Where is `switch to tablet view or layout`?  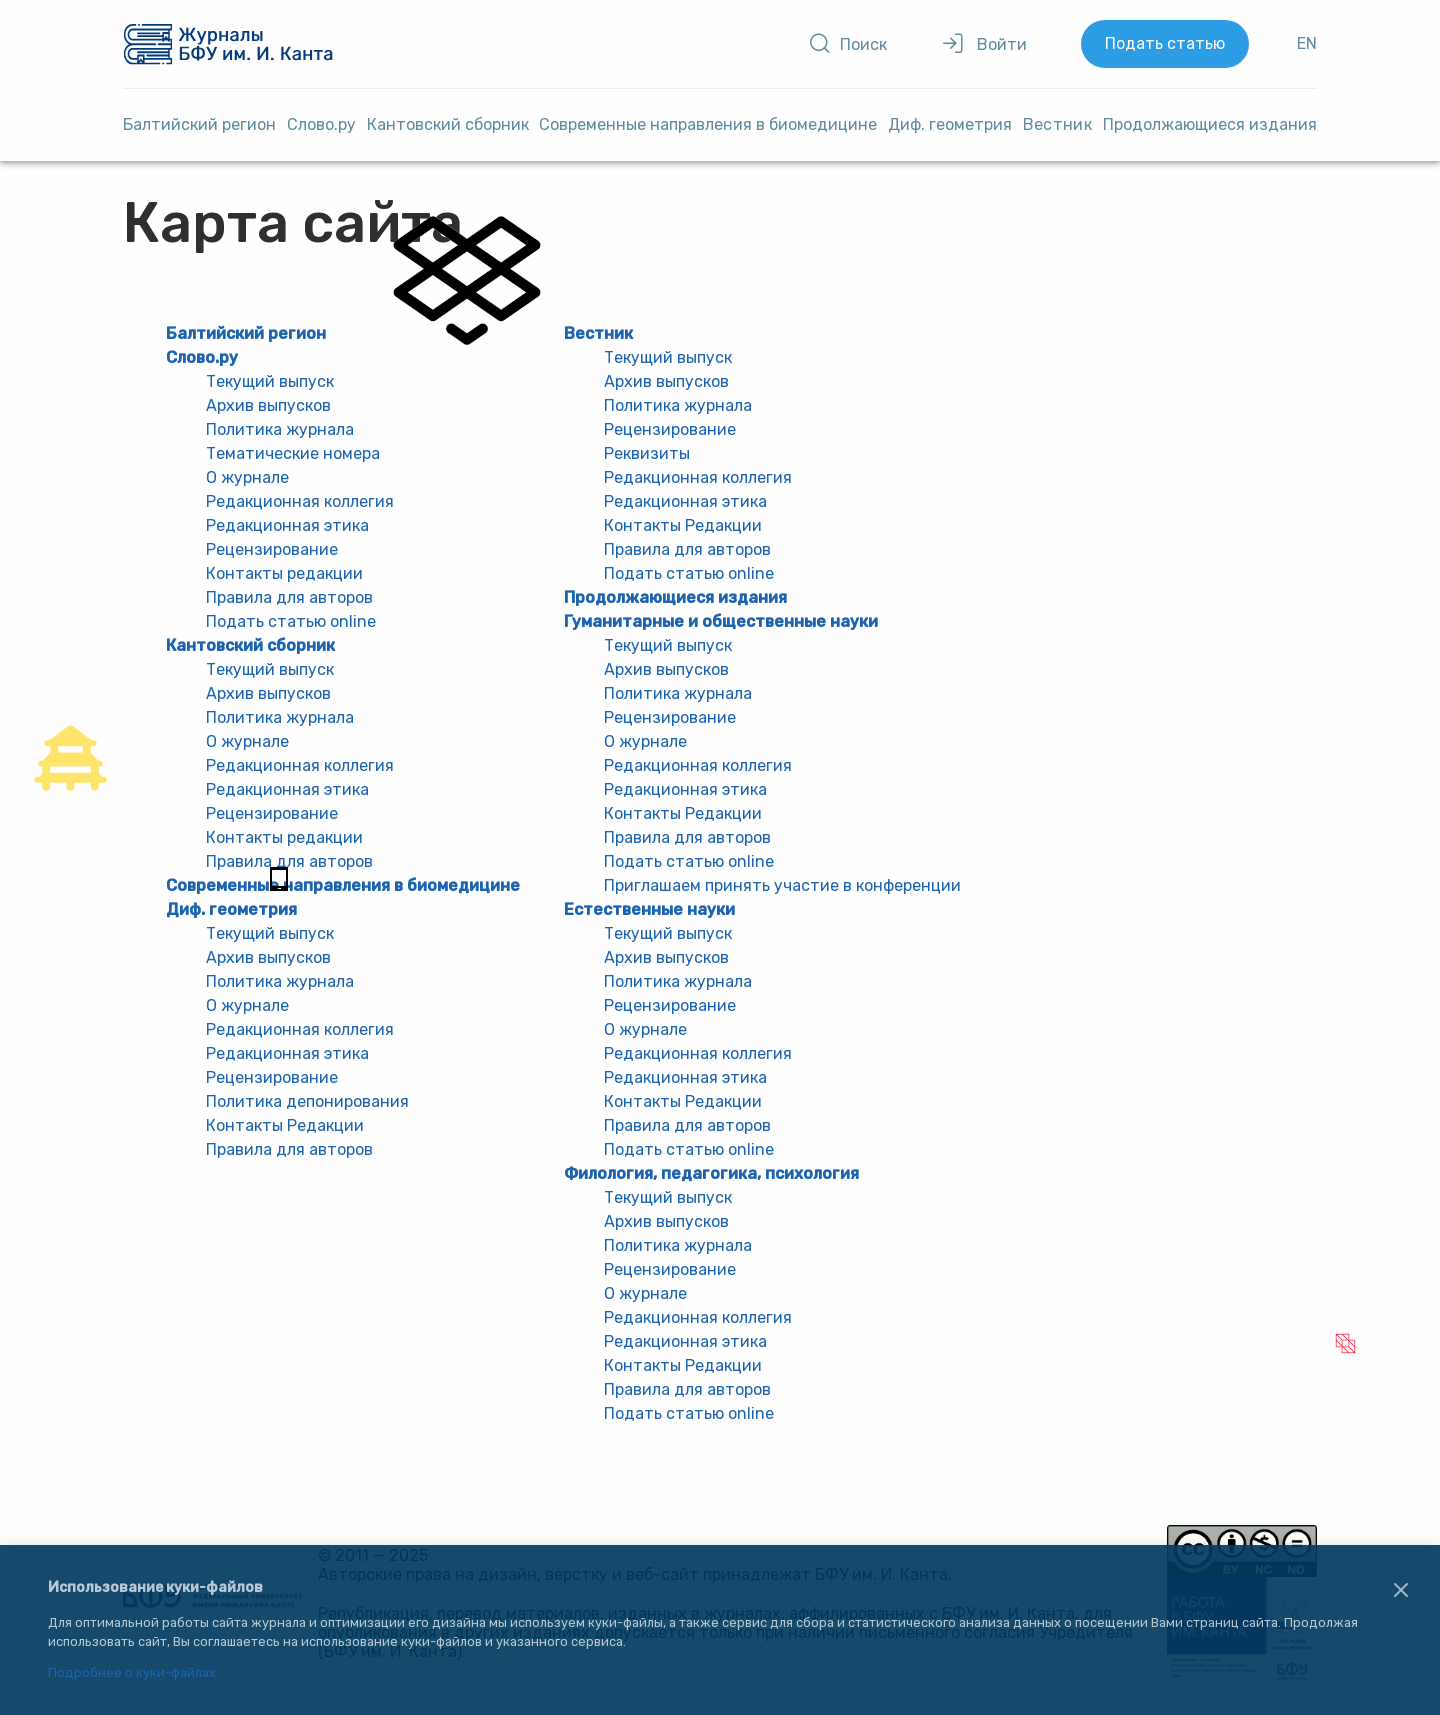
switch to tablet view or layout is located at coordinates (279, 879).